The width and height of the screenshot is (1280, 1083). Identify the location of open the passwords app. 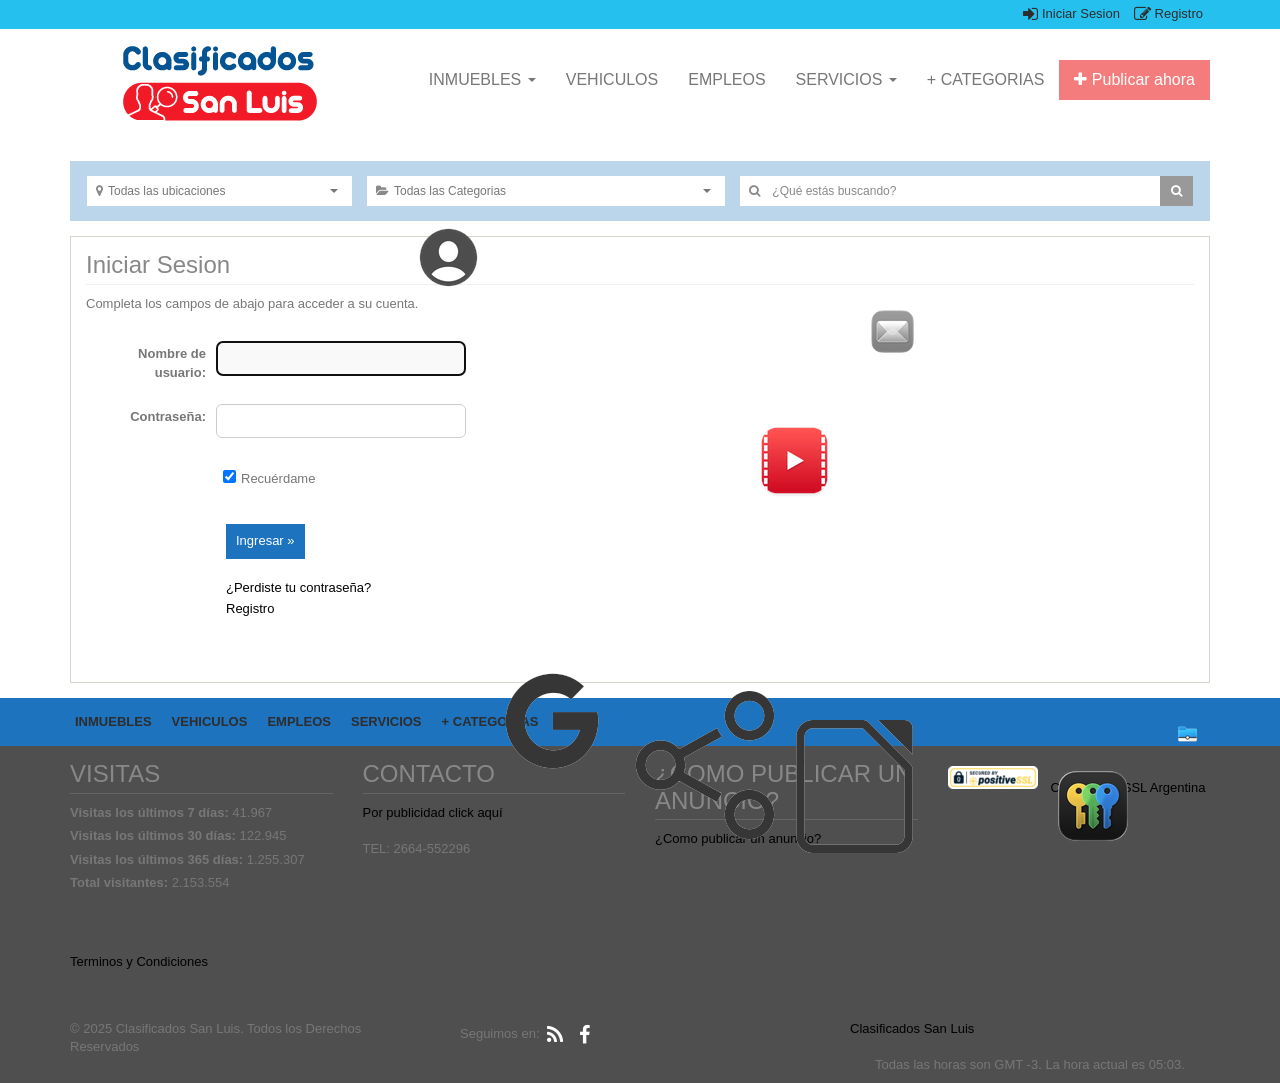
(1093, 806).